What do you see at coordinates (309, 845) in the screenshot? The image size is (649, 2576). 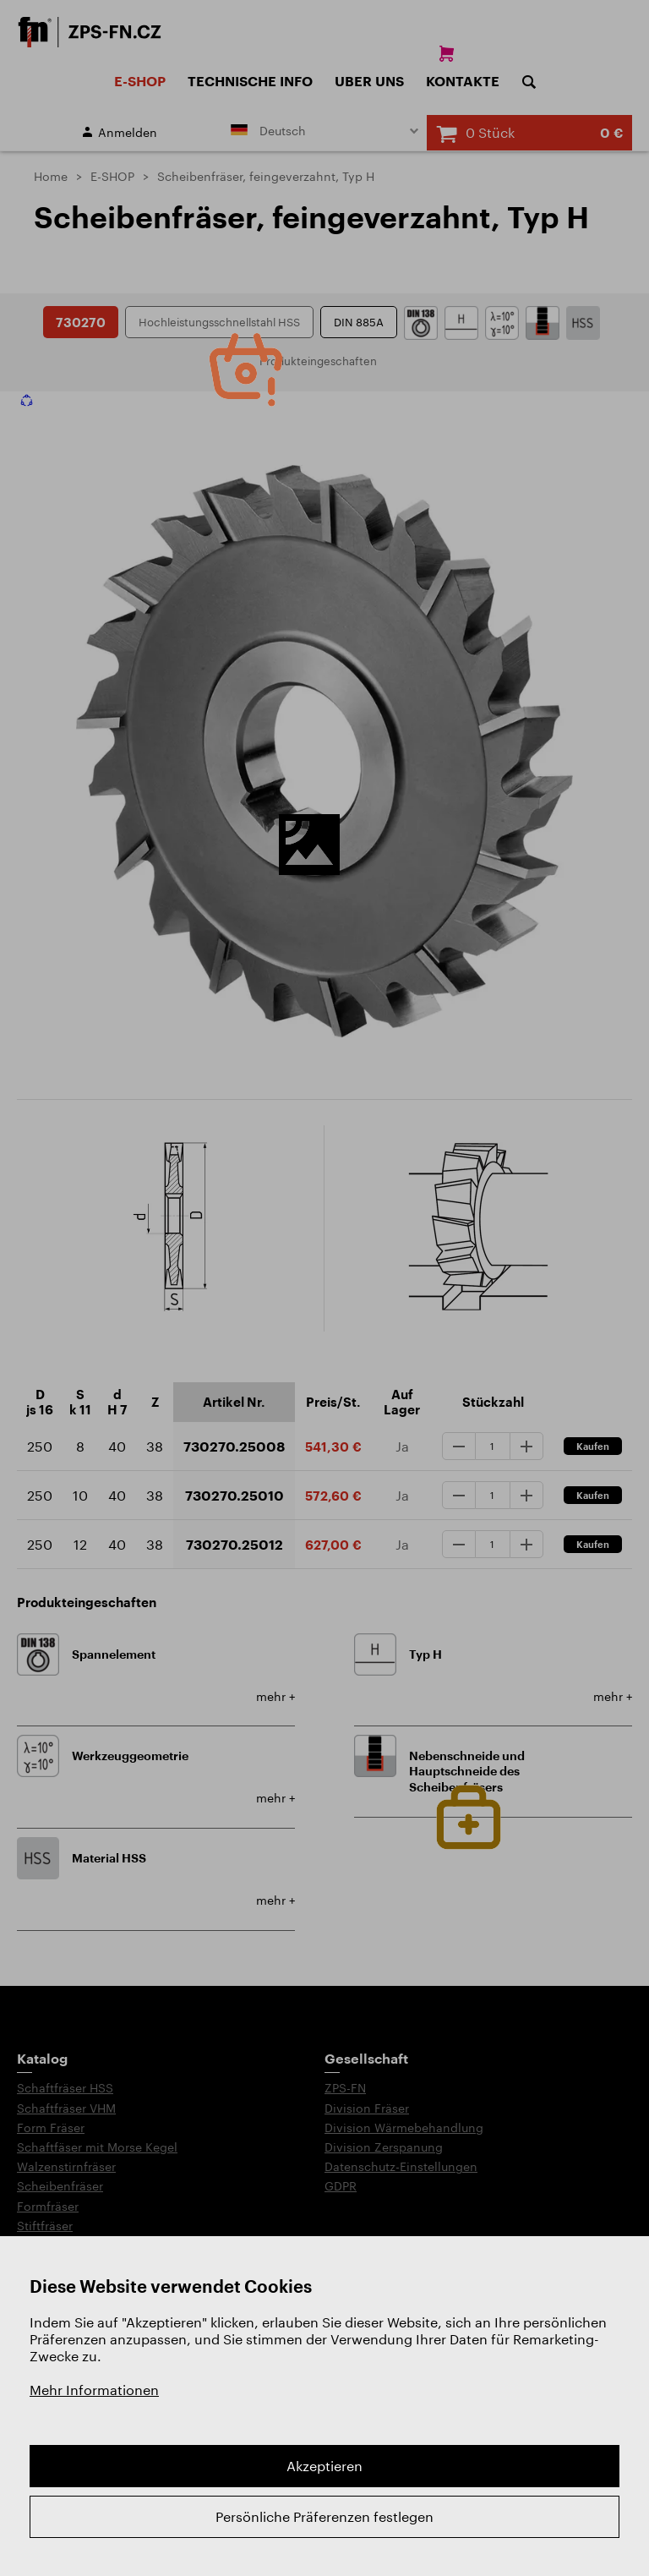 I see `switch to satellite map view` at bounding box center [309, 845].